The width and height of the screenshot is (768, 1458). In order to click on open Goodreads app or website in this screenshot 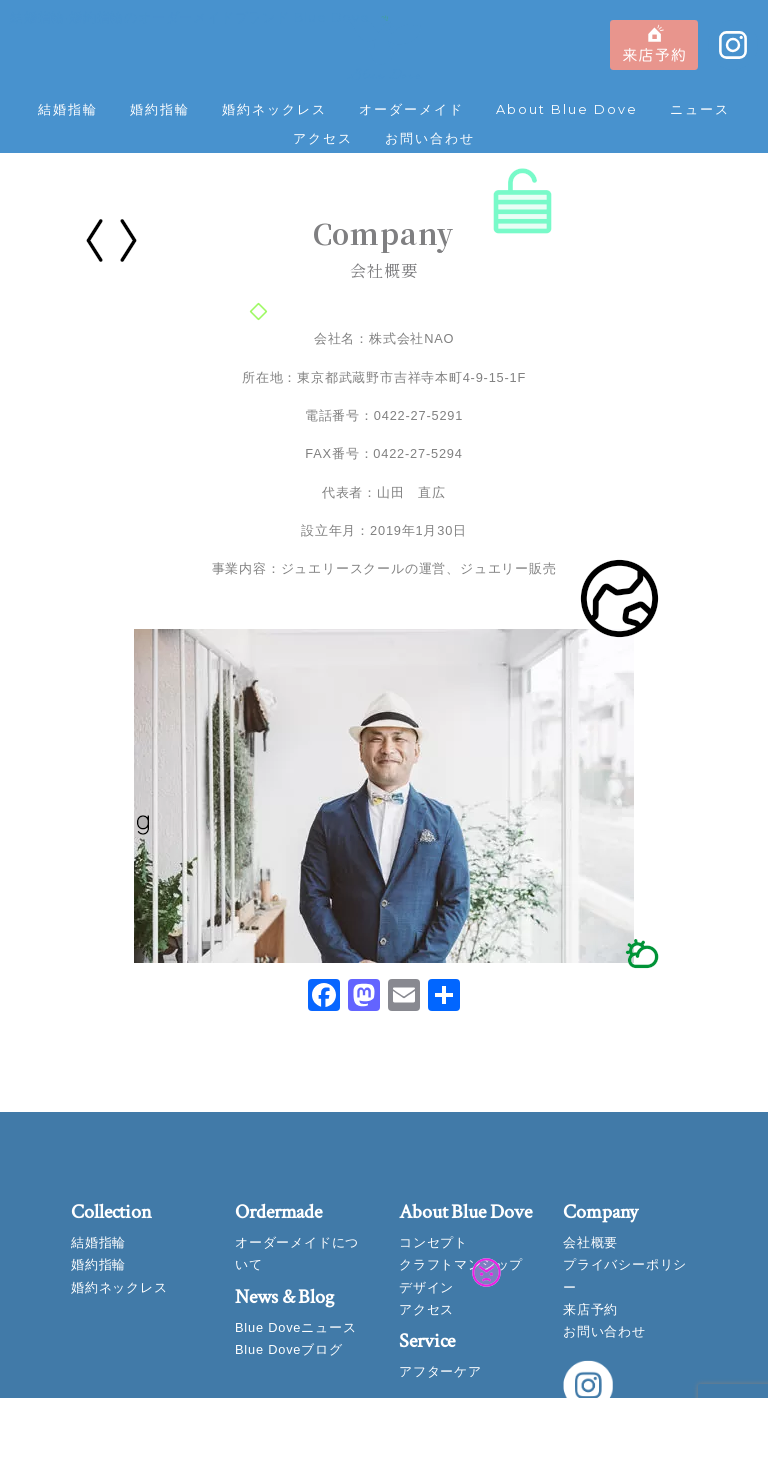, I will do `click(143, 825)`.